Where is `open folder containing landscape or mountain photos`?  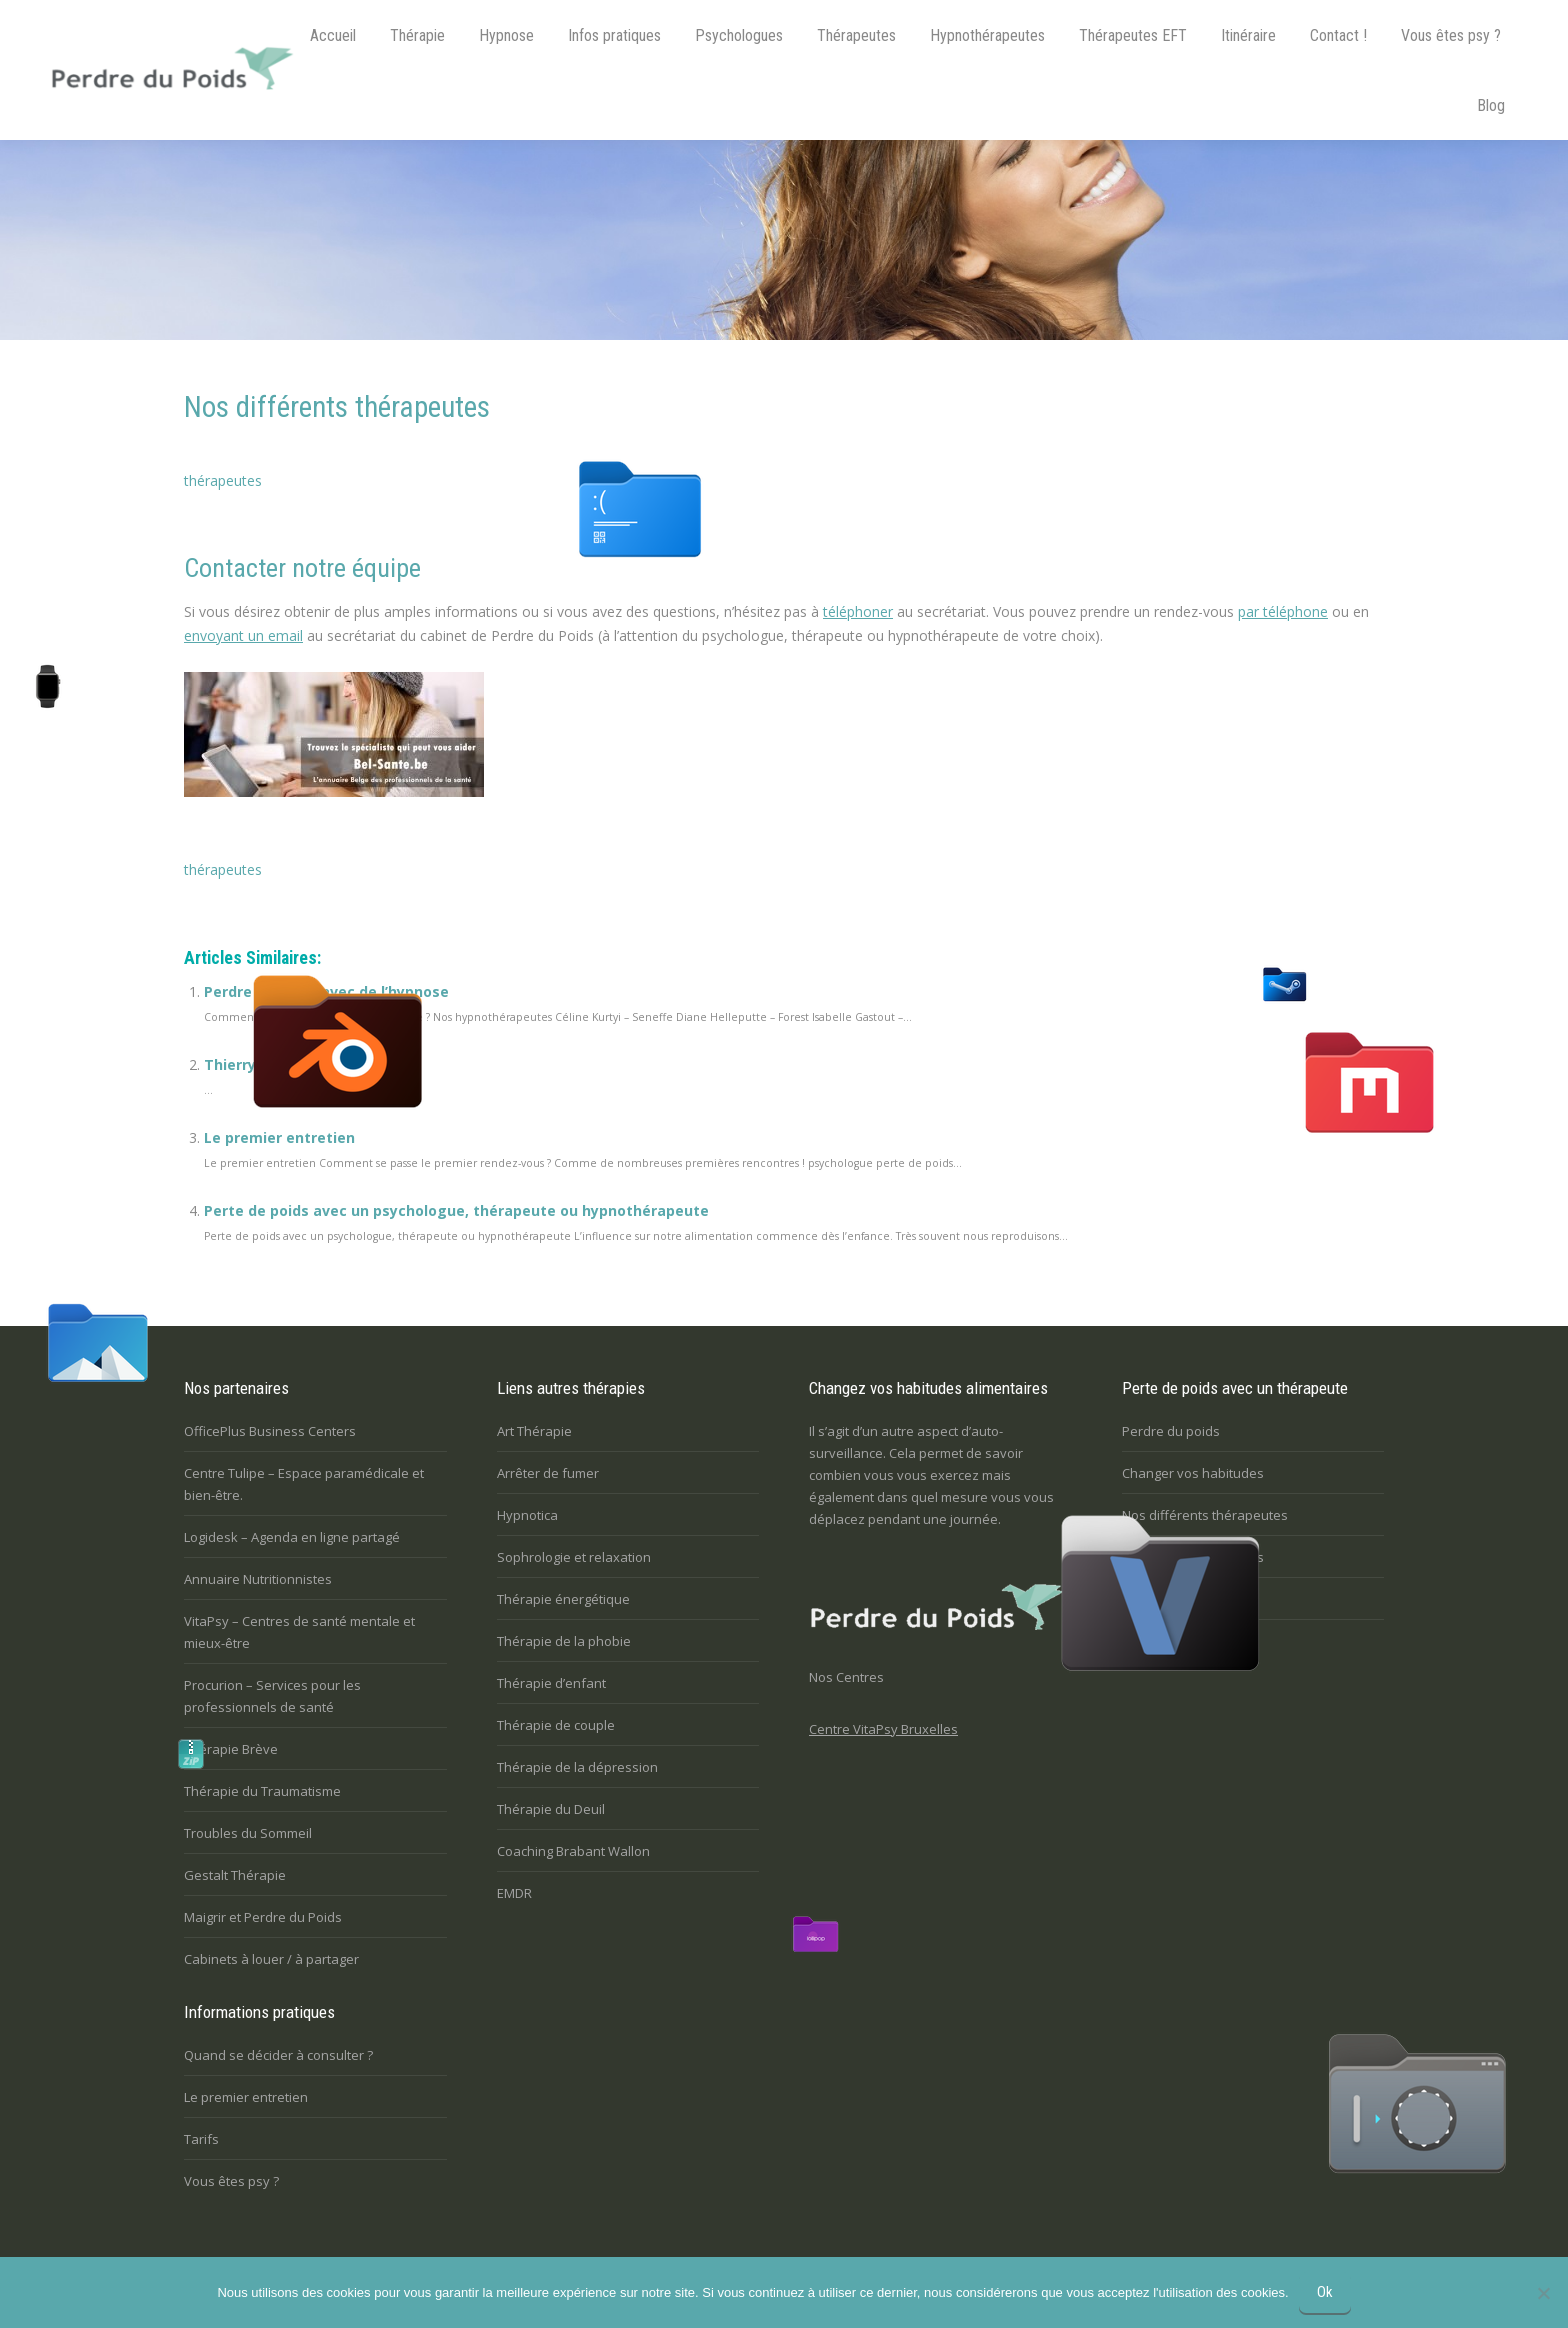 open folder containing landscape or mountain photos is located at coordinates (97, 1345).